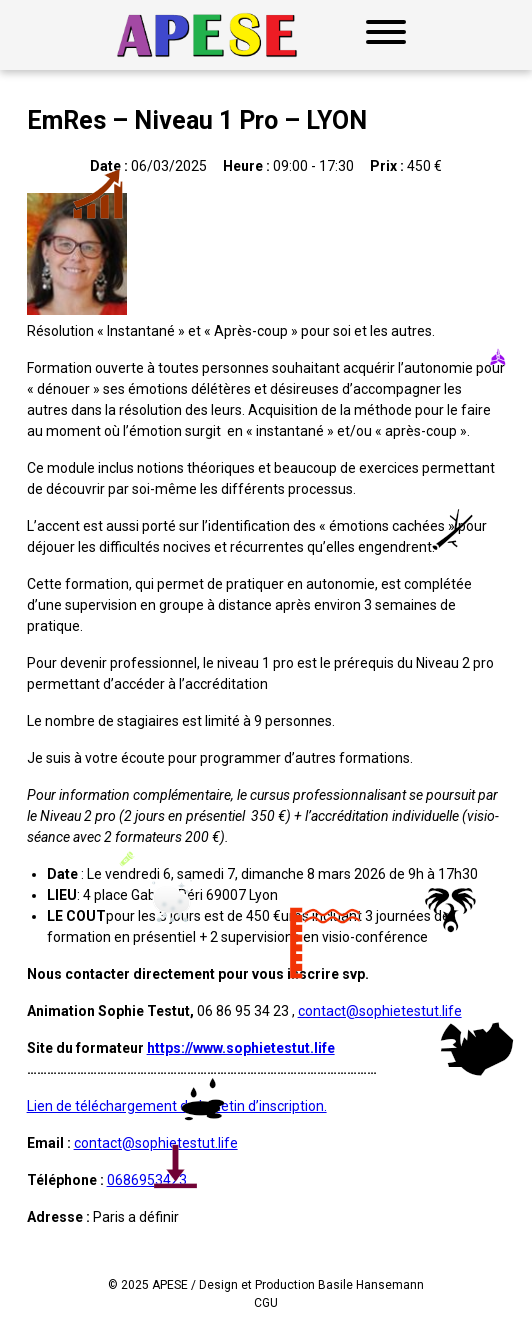  I want to click on indicates high tide water level, so click(323, 943).